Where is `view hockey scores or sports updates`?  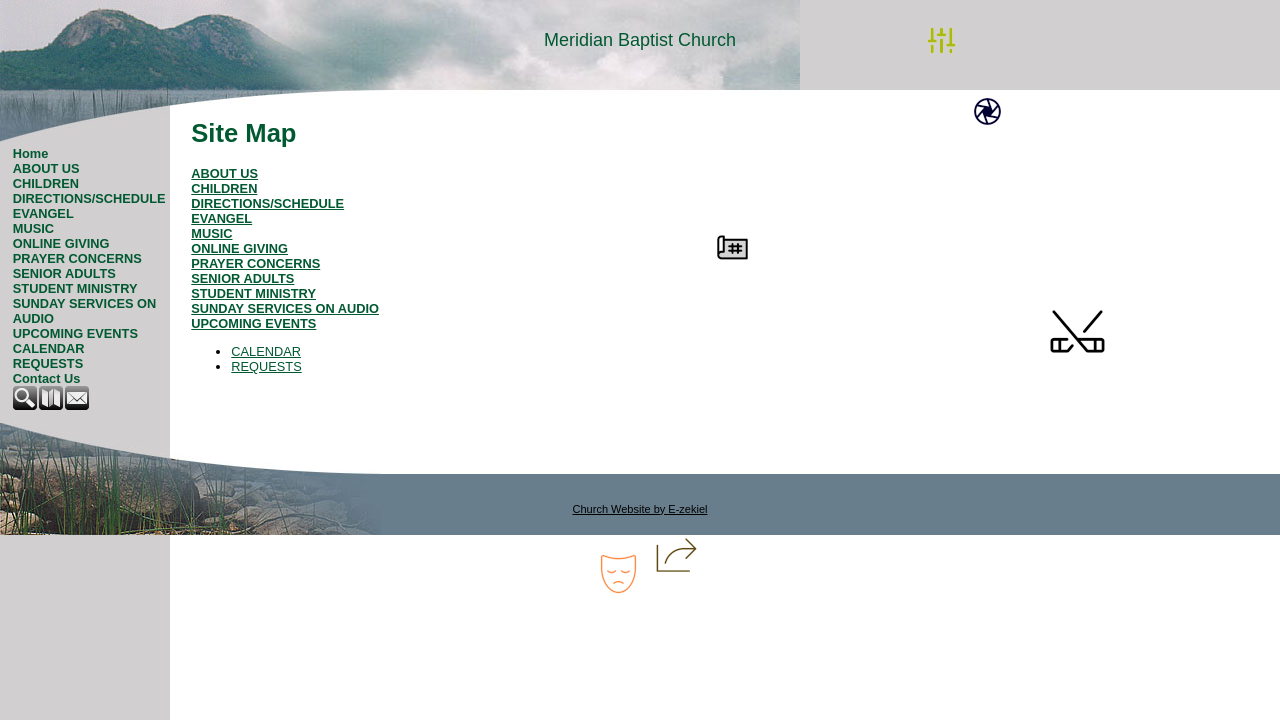
view hockey scores or sports updates is located at coordinates (1077, 331).